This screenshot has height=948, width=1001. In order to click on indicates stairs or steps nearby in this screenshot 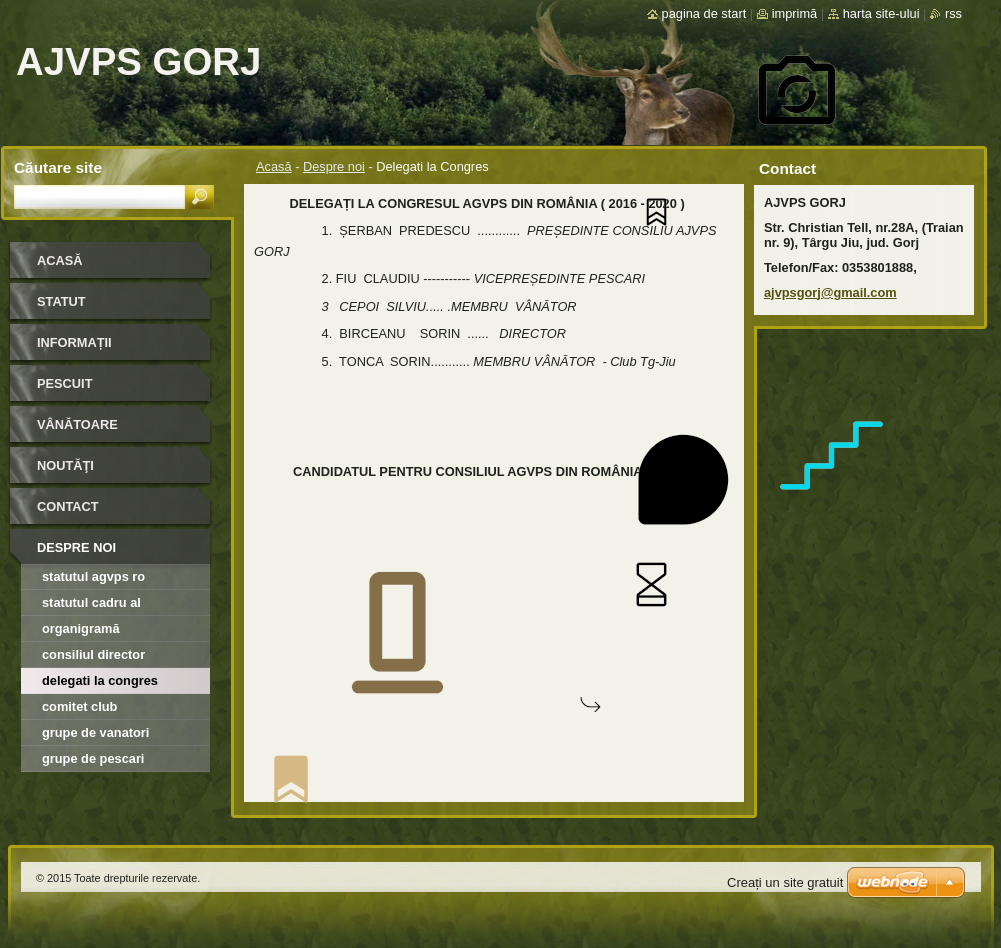, I will do `click(831, 455)`.